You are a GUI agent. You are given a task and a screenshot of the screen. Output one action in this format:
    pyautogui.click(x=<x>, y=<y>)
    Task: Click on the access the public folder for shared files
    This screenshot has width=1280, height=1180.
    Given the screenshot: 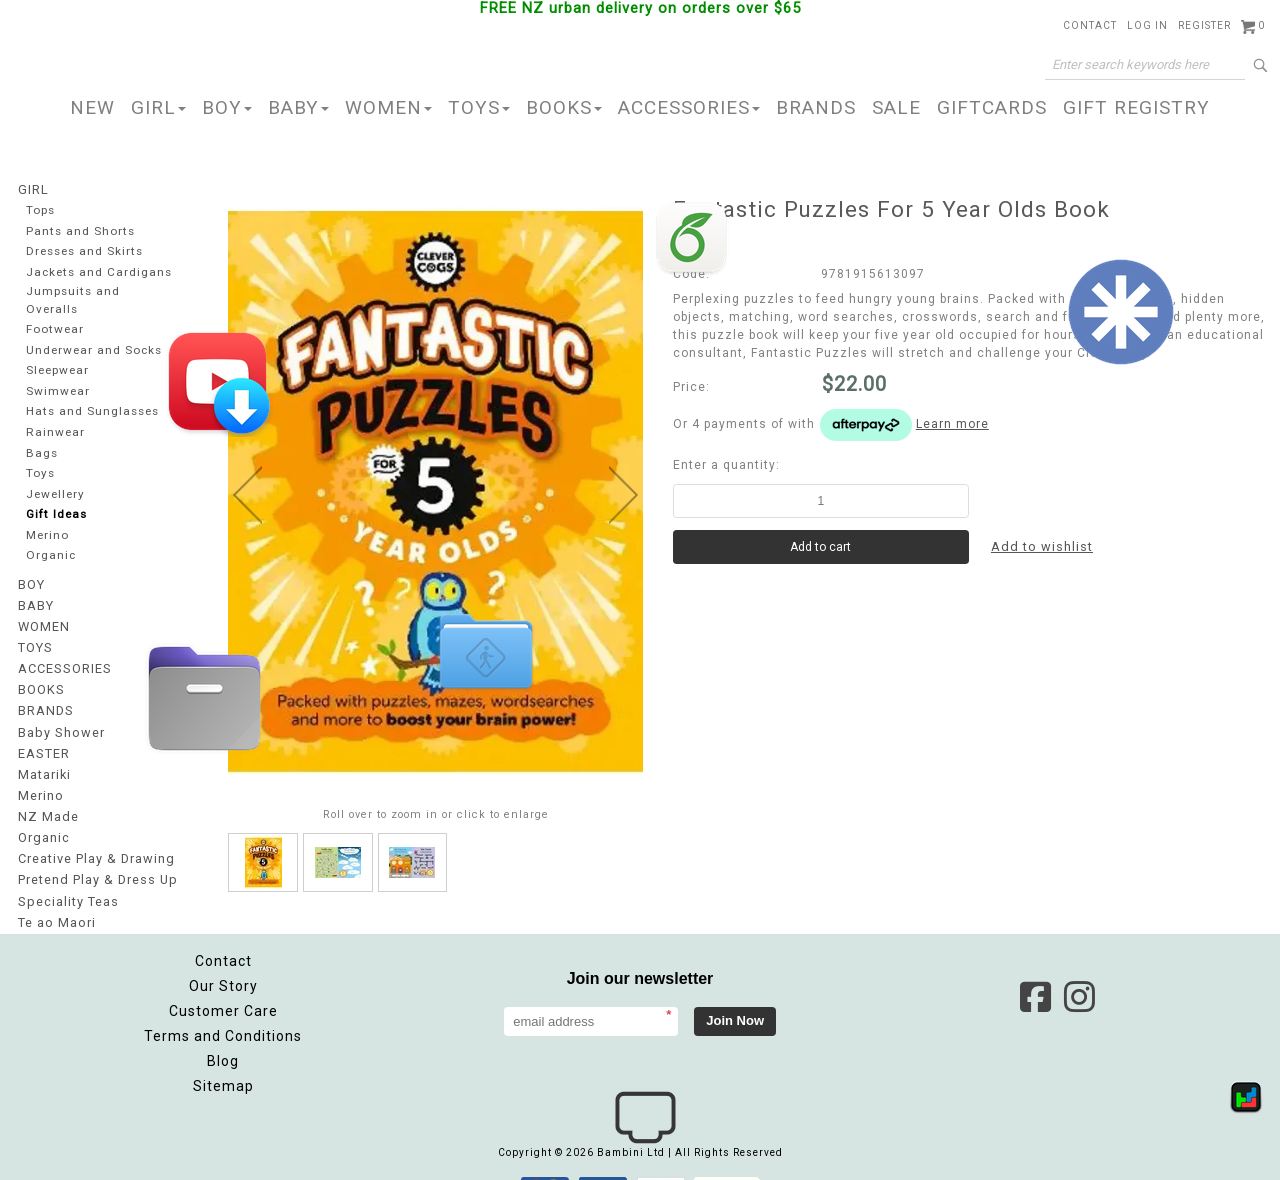 What is the action you would take?
    pyautogui.click(x=486, y=651)
    